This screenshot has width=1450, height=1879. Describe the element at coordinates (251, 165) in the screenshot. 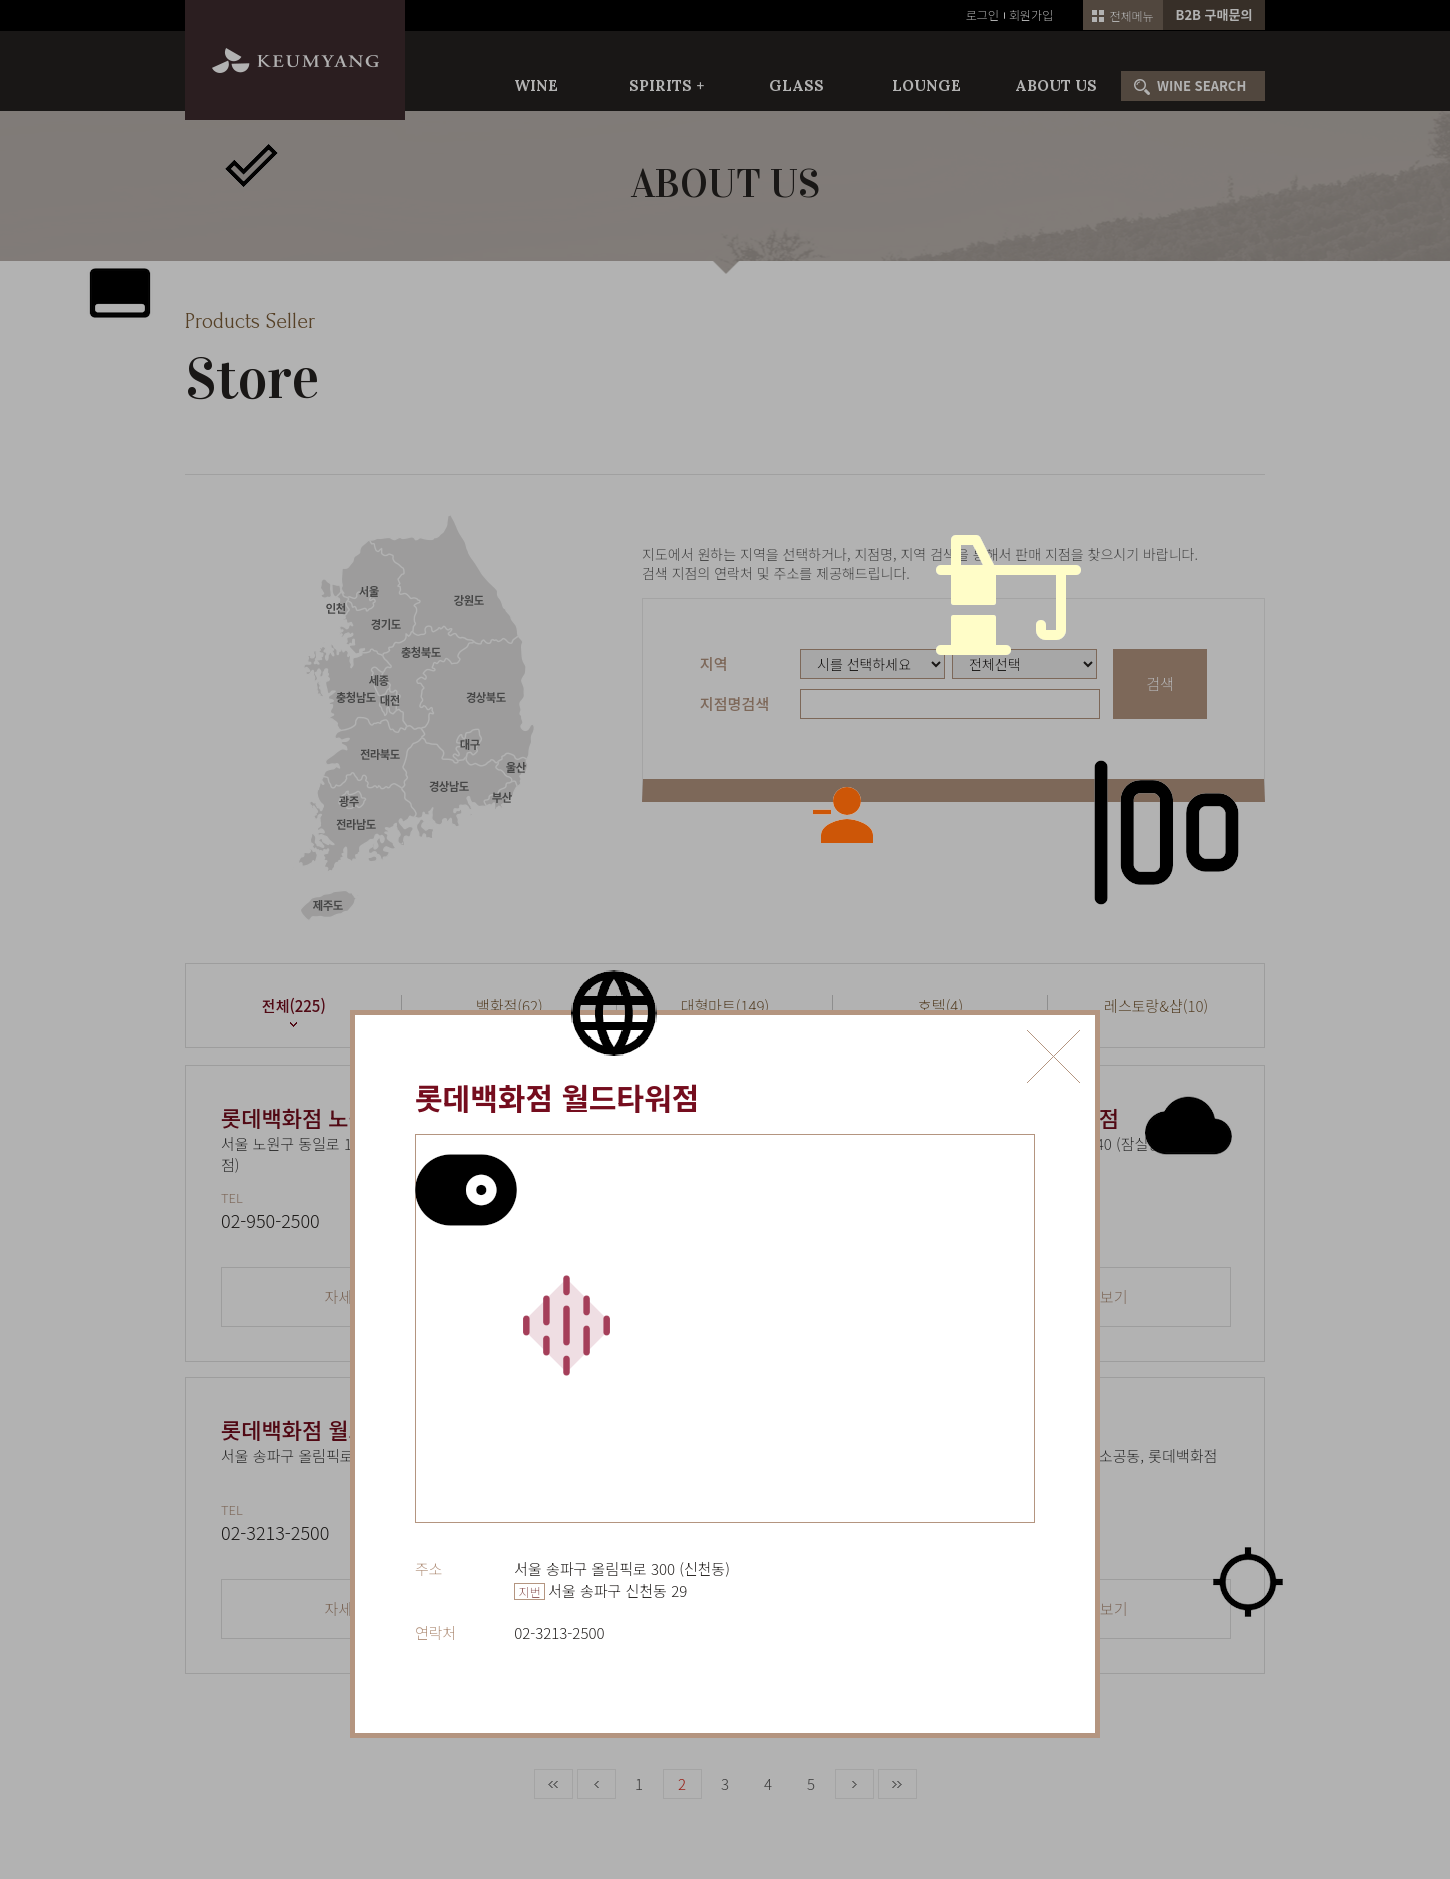

I see `task completed successfully` at that location.